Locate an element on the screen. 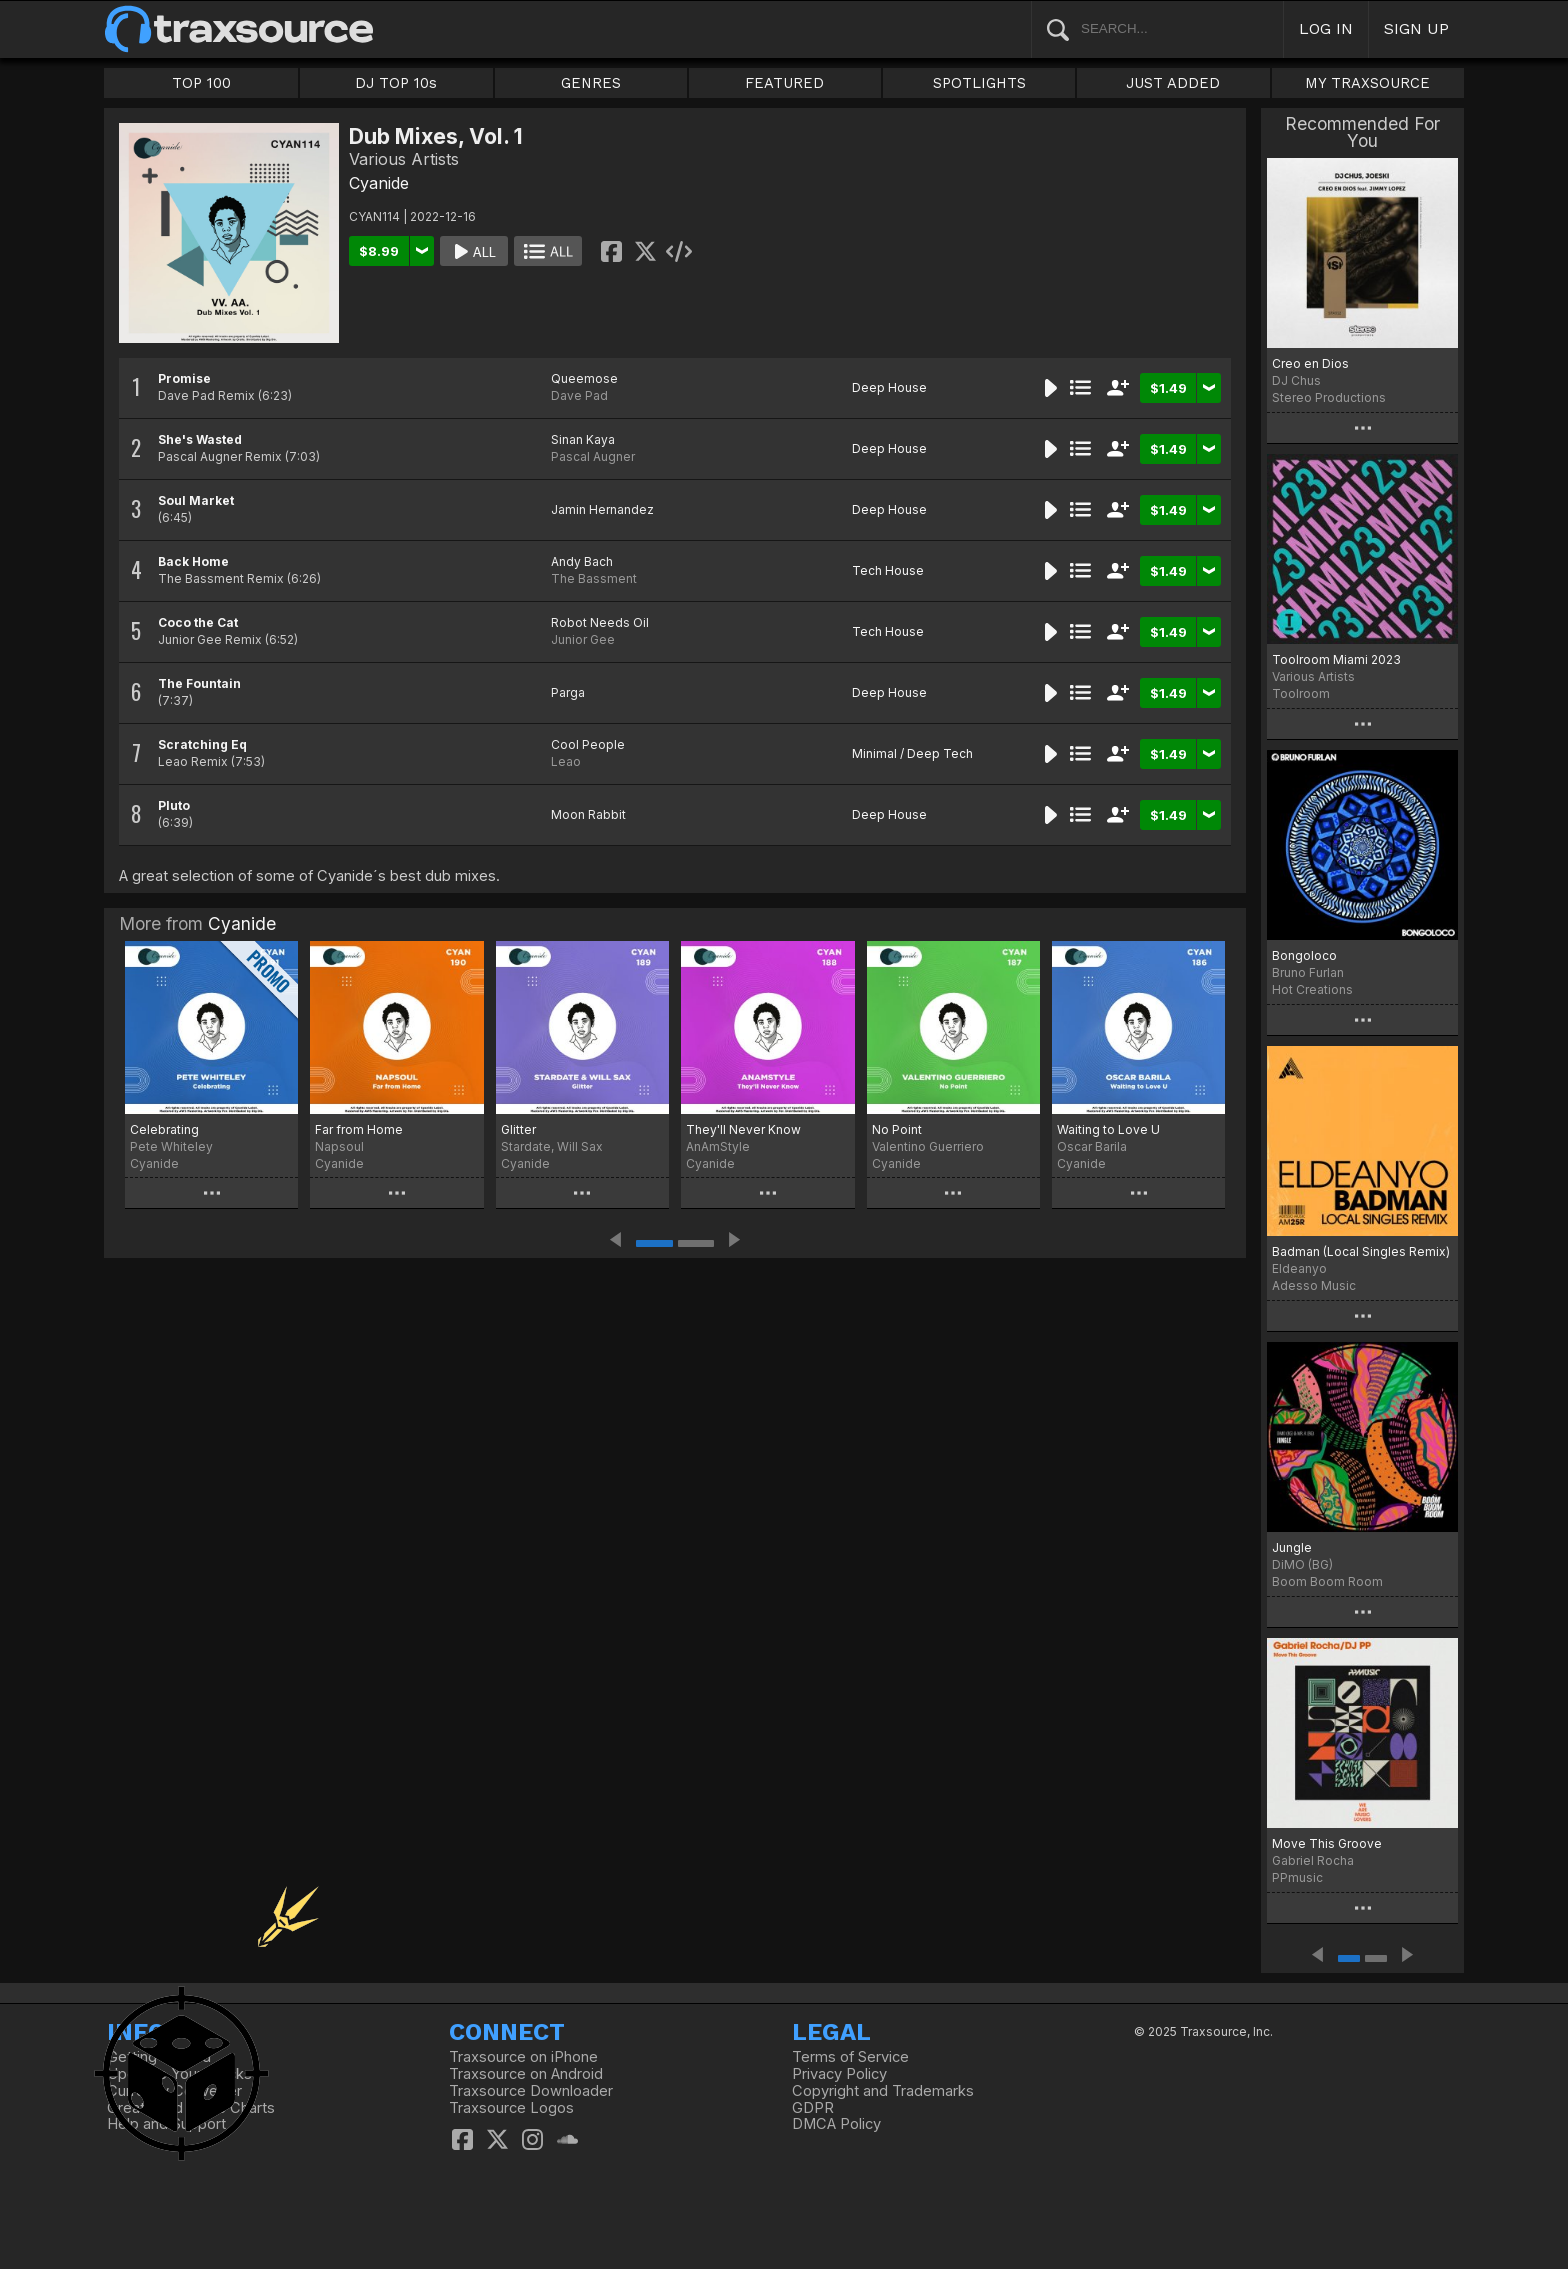 The image size is (1568, 2269). target a random selection or dice roll is located at coordinates (181, 2073).